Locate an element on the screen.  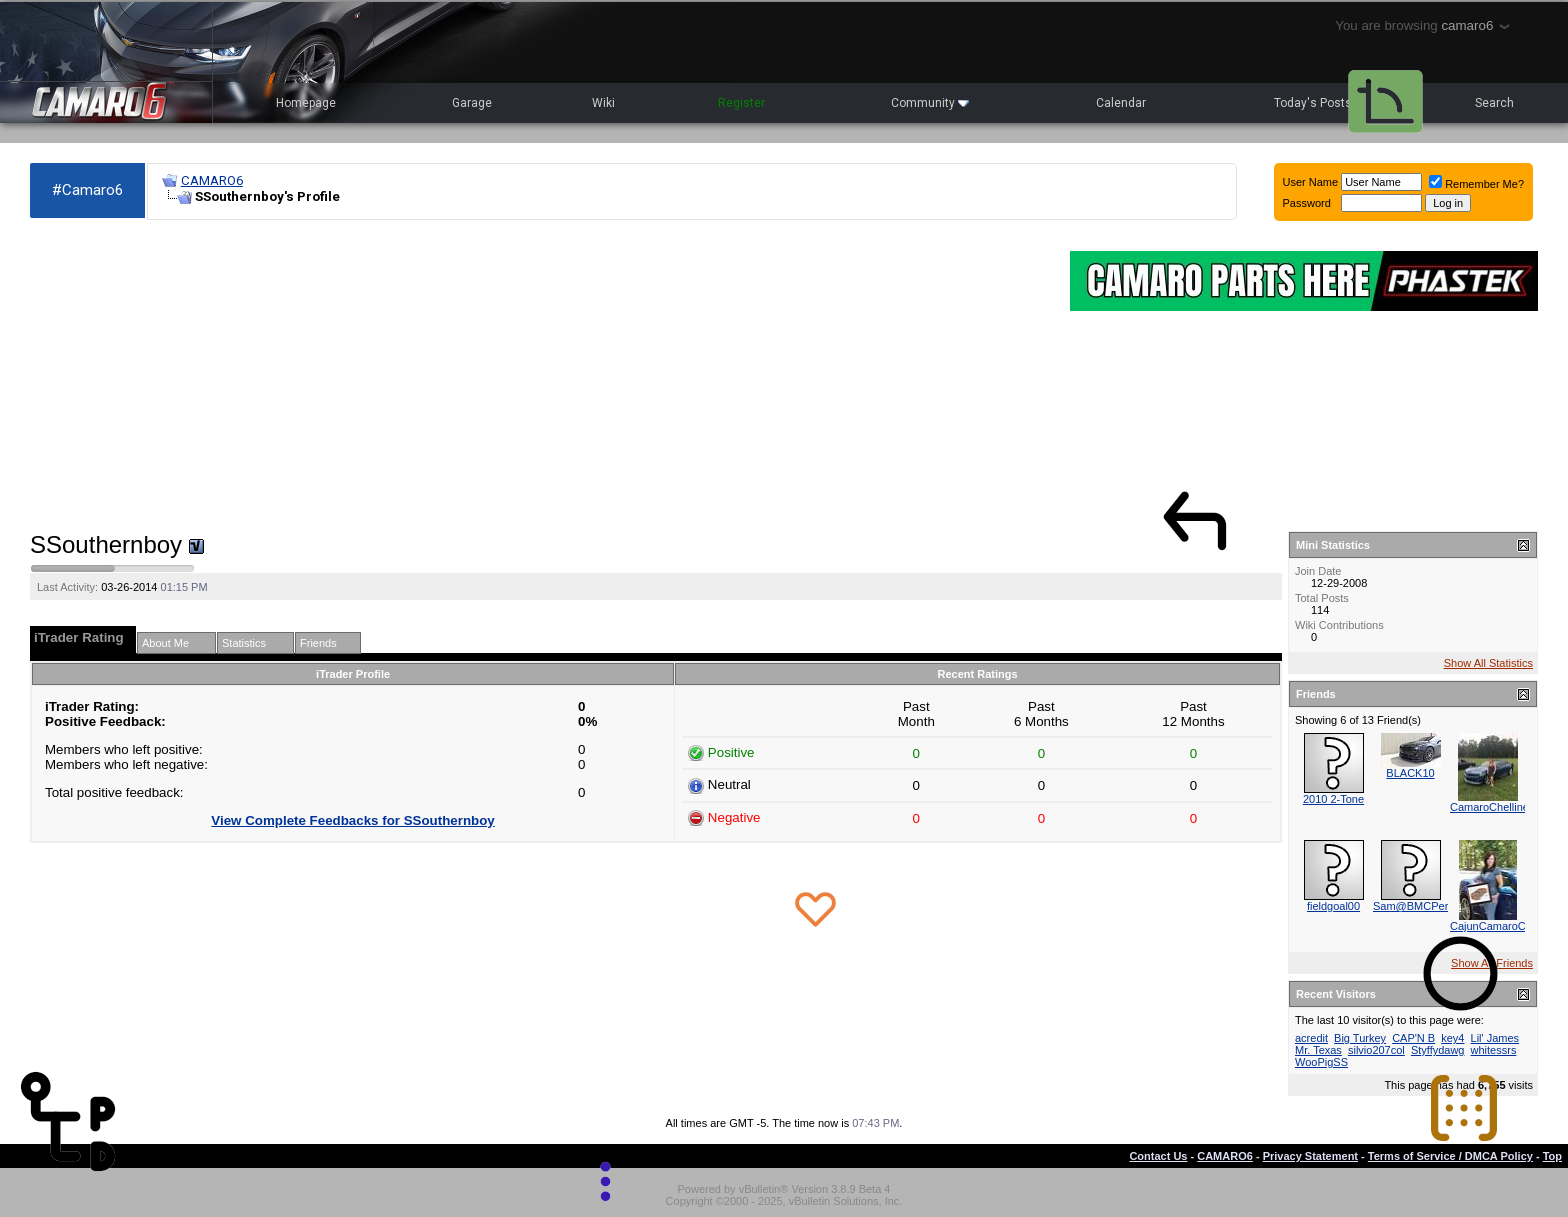
unselected radio button option is located at coordinates (1460, 973).